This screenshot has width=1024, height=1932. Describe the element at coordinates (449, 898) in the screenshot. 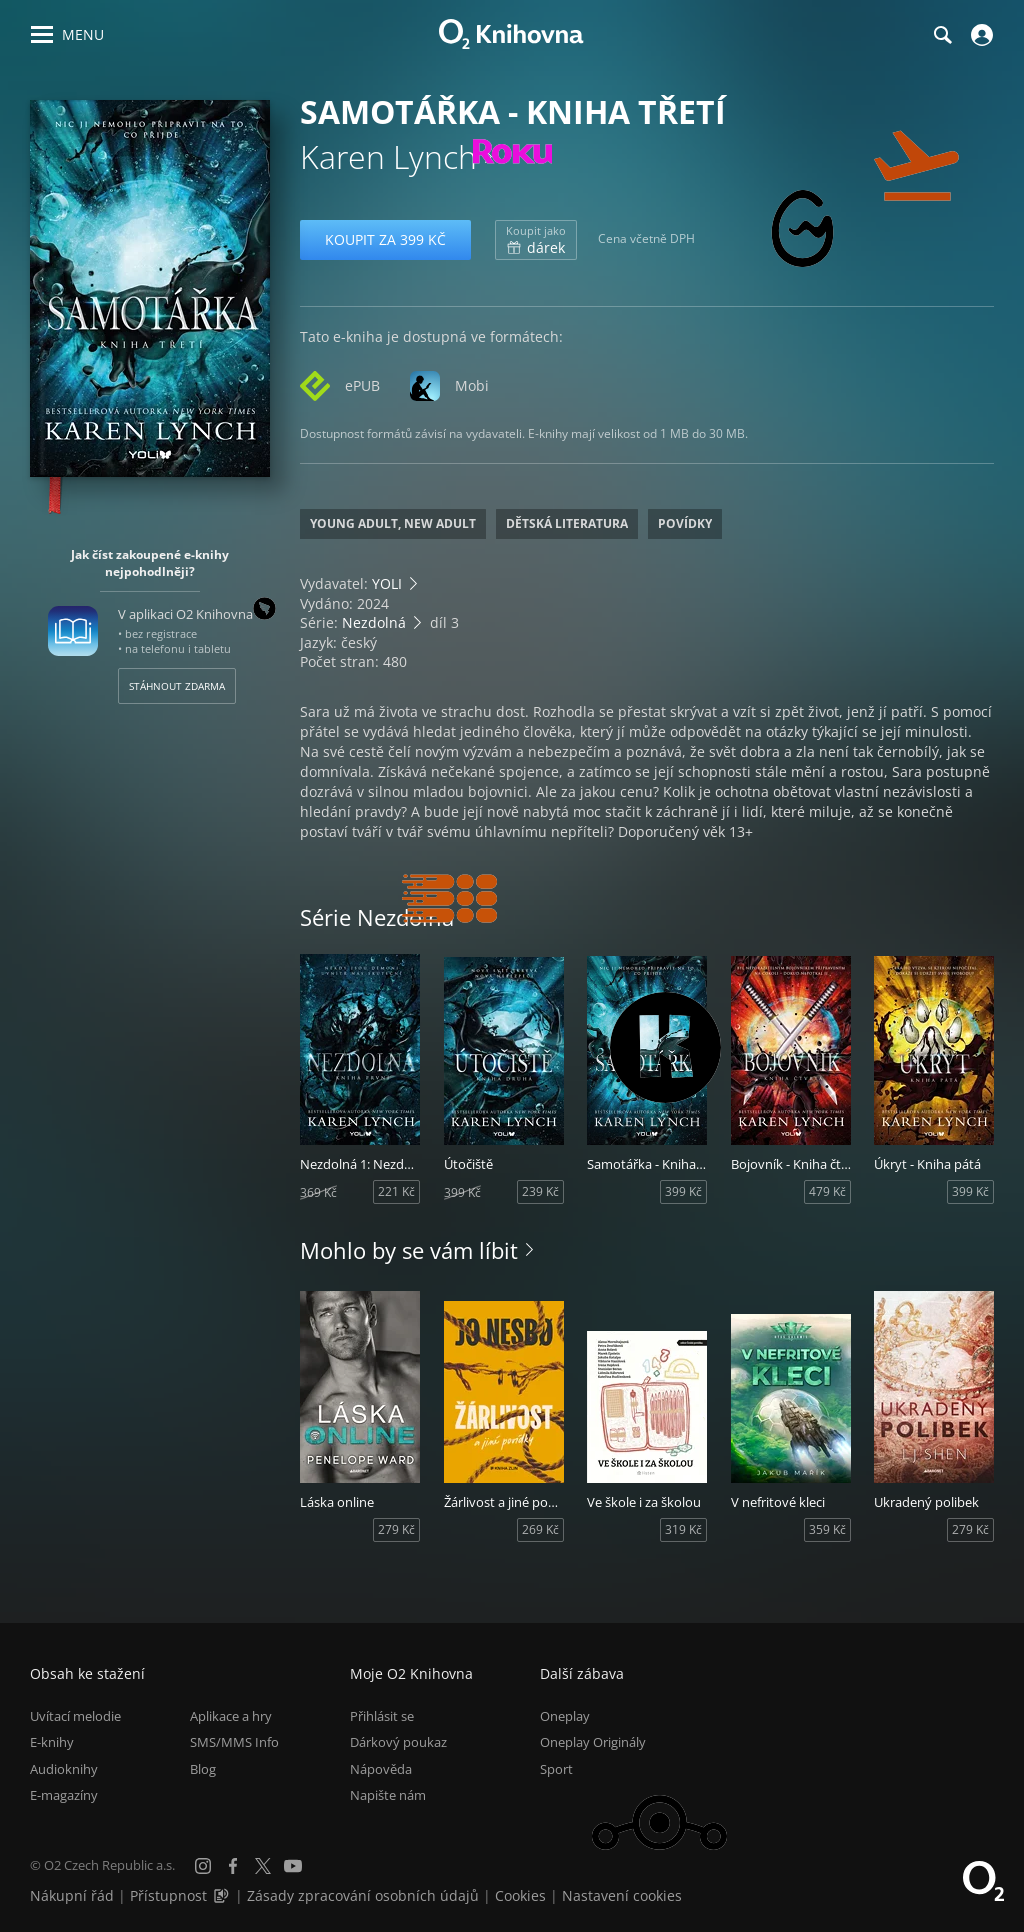

I see `modin library logo` at that location.